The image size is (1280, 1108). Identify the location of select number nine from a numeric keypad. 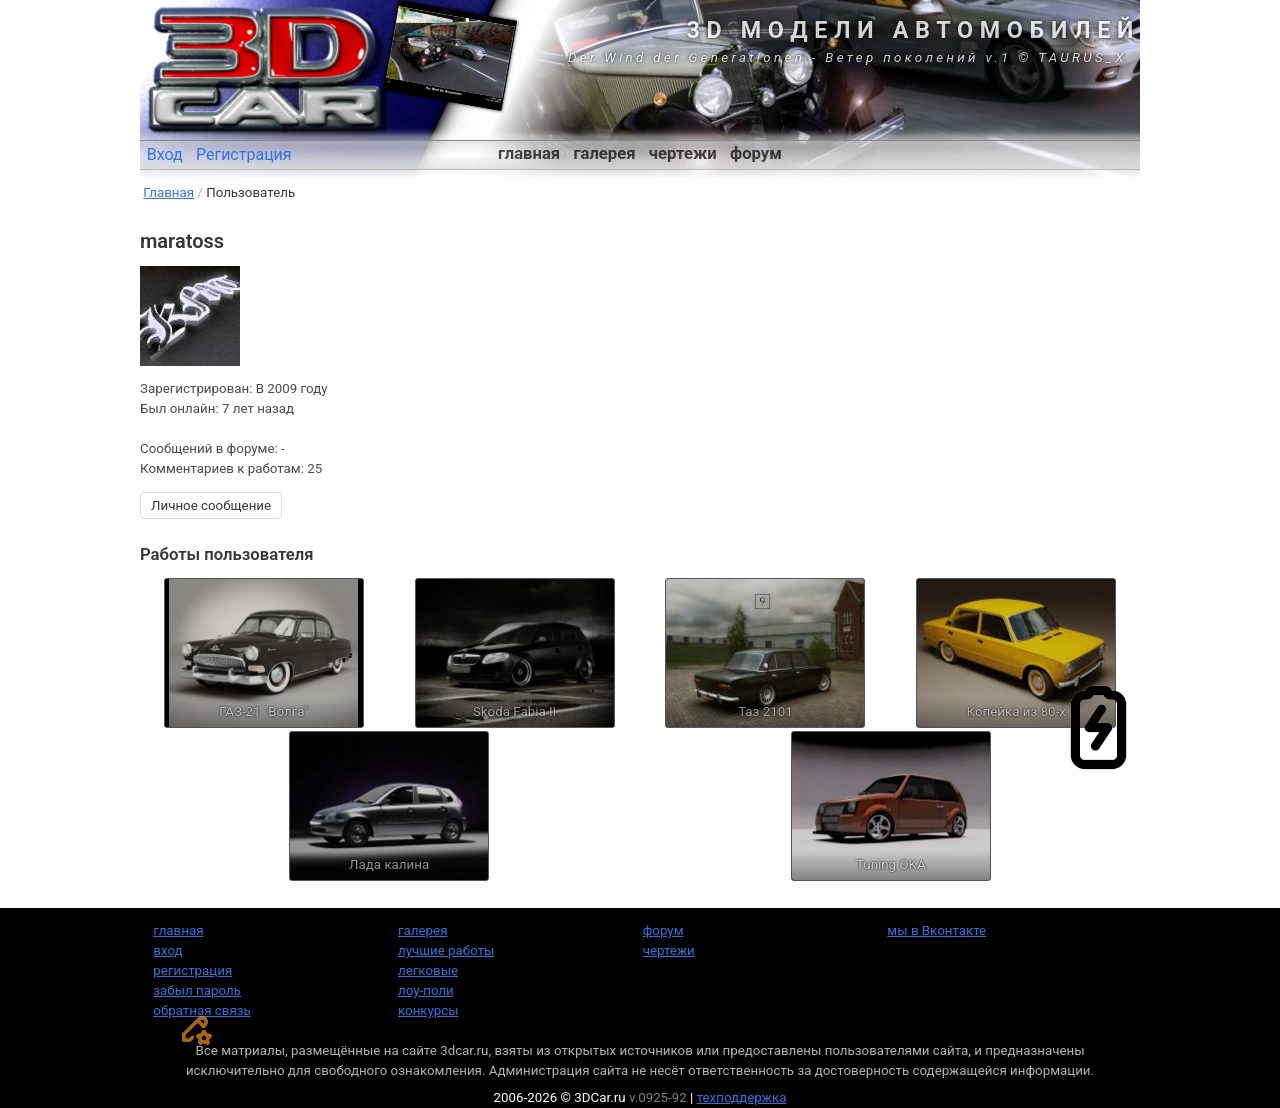
(762, 601).